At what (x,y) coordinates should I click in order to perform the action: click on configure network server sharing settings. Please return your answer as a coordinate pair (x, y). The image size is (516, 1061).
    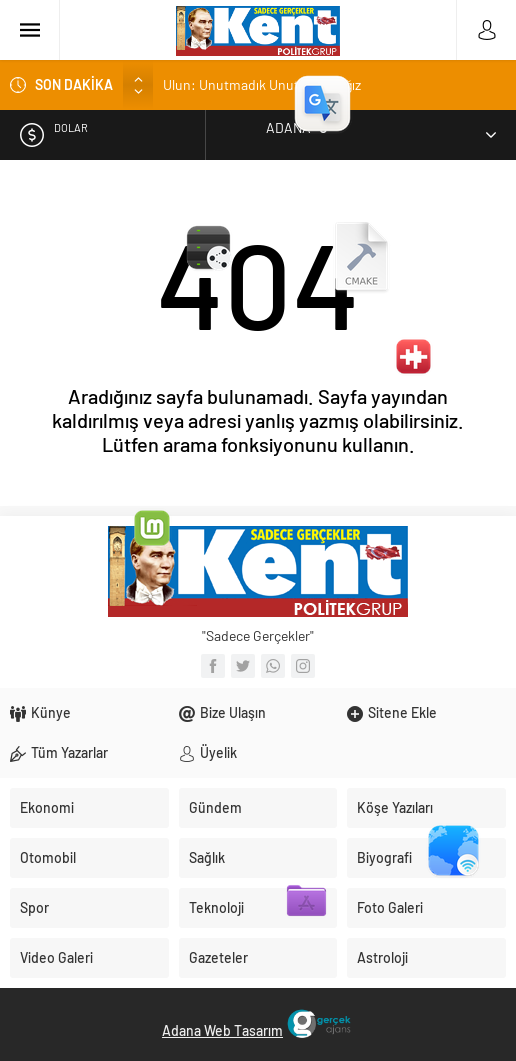
    Looking at the image, I should click on (208, 247).